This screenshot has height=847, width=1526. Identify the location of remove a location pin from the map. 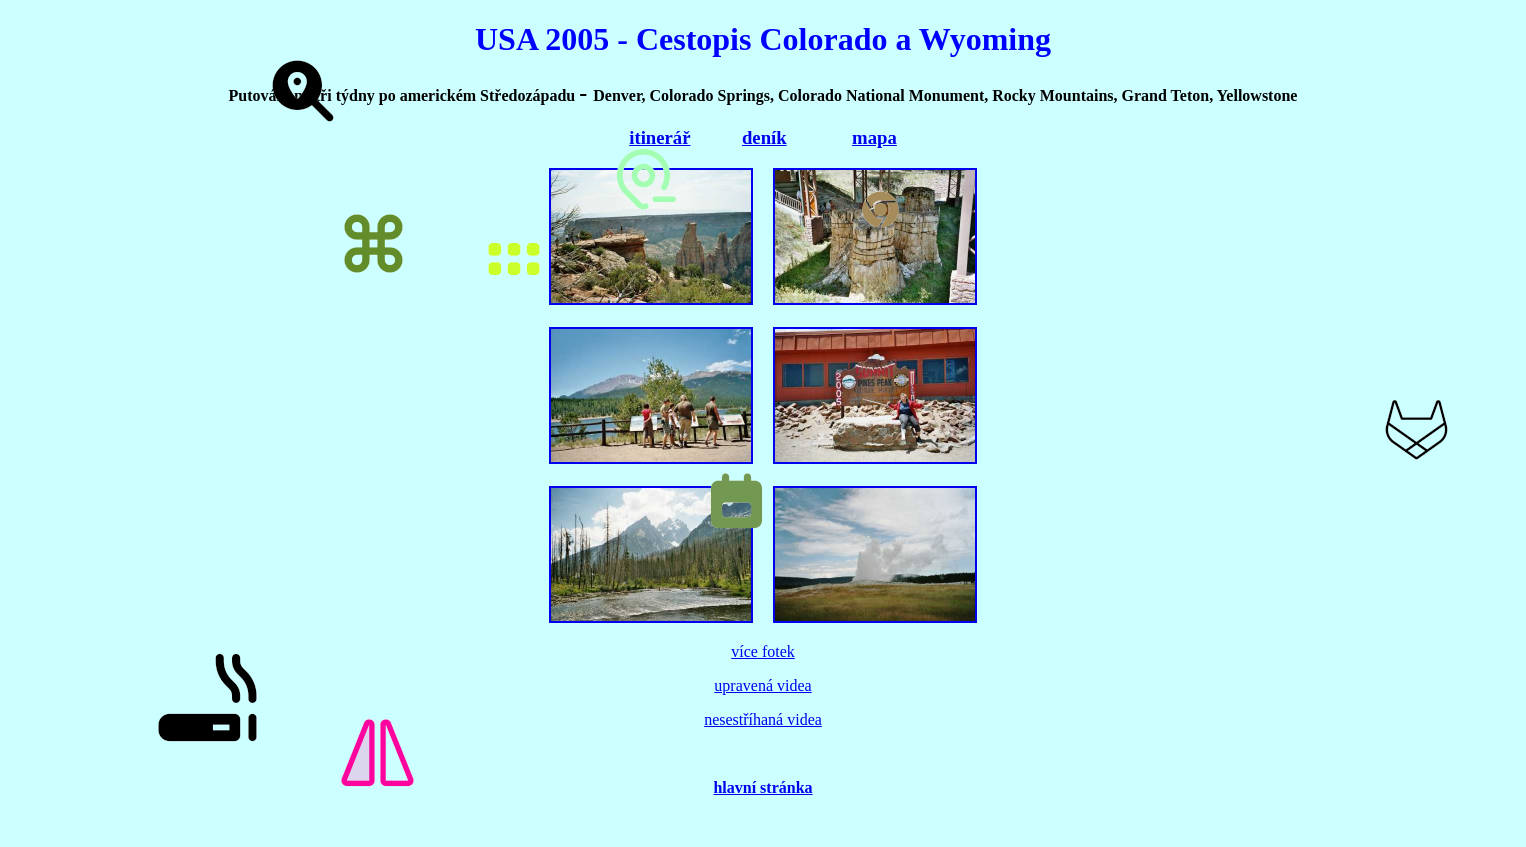
(643, 178).